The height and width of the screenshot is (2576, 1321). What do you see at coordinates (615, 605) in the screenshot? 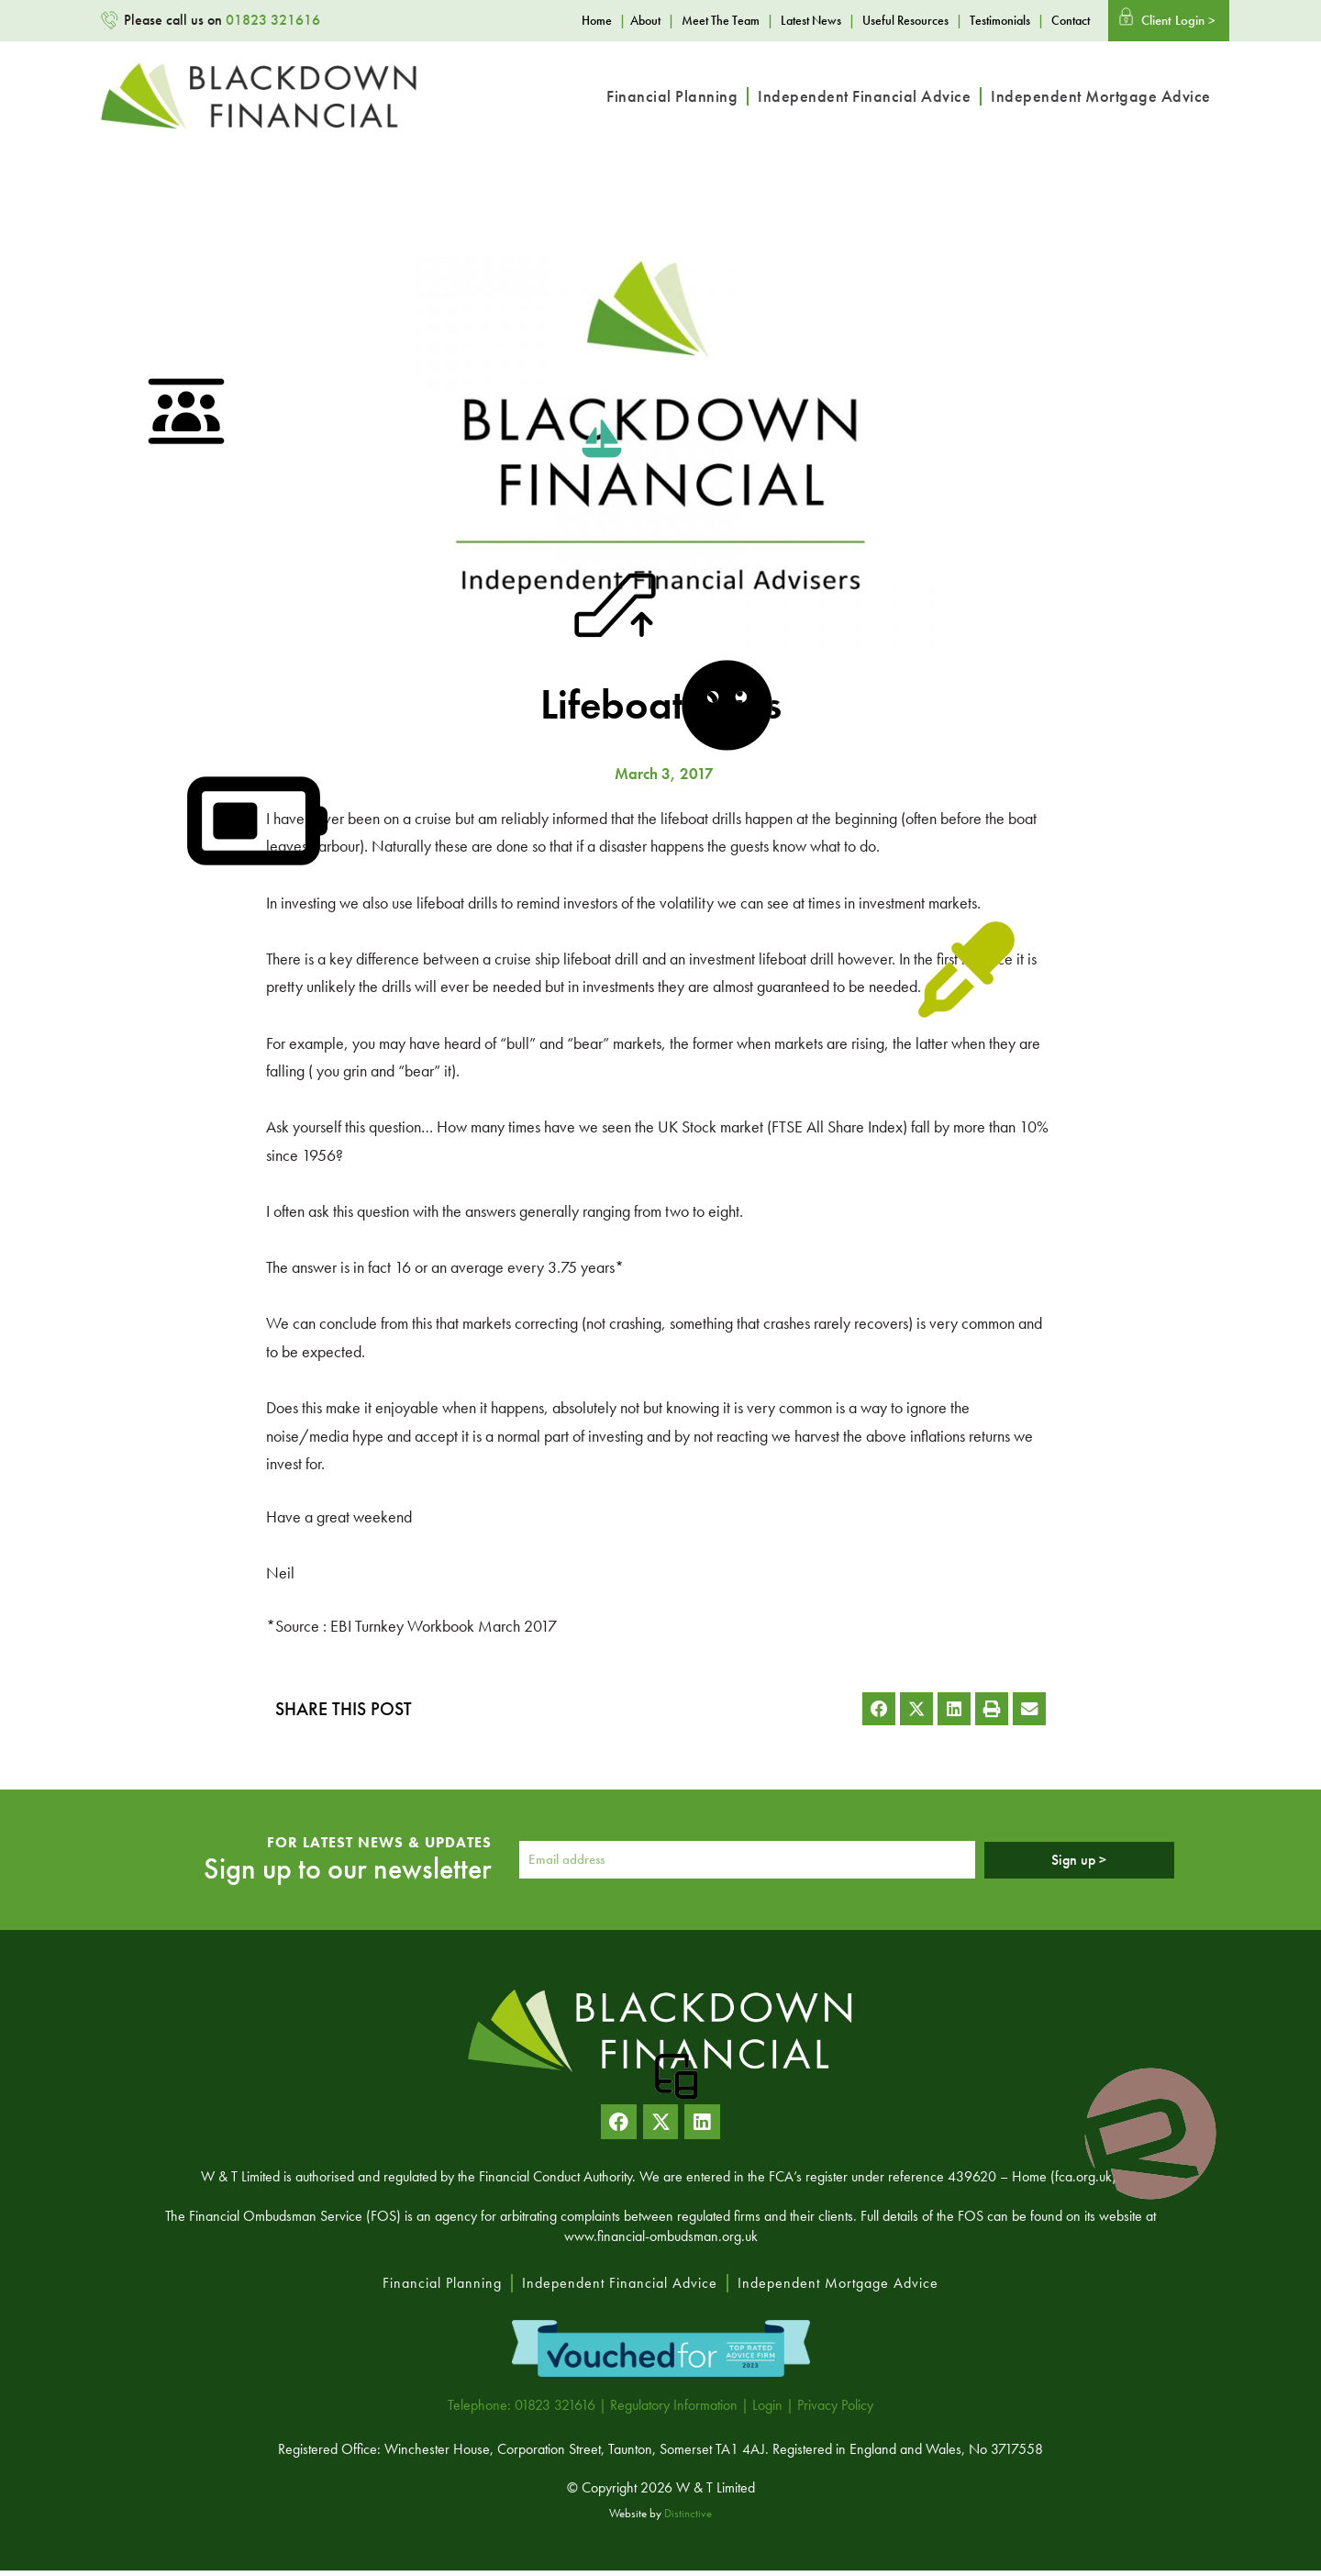
I see `indicates escalator going up` at bounding box center [615, 605].